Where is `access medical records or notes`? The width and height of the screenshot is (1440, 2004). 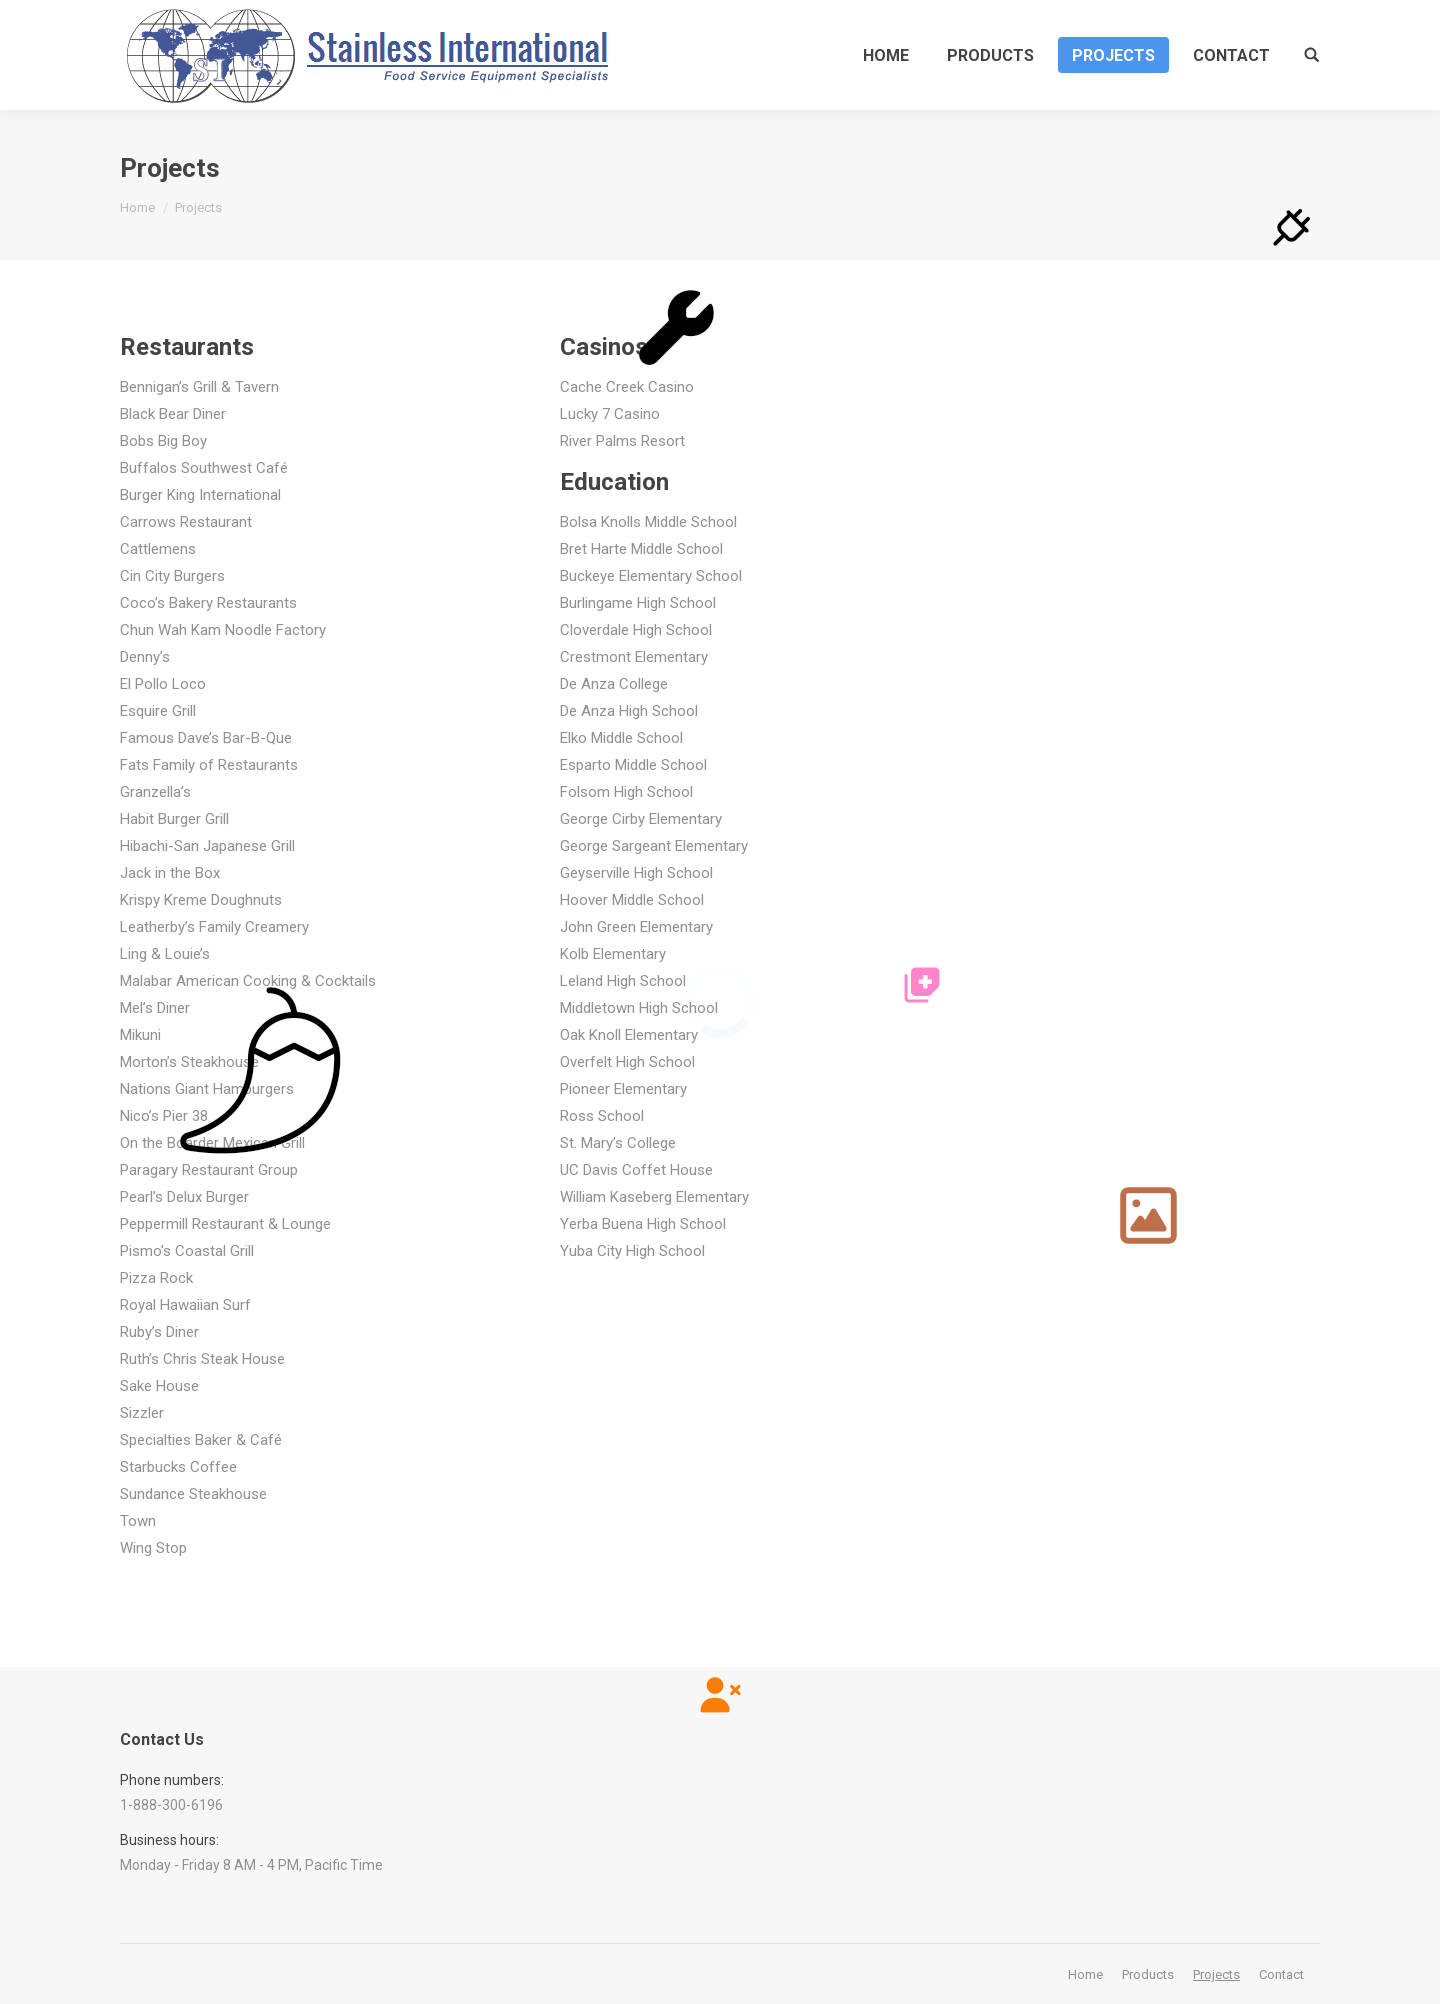 access medical records or notes is located at coordinates (922, 985).